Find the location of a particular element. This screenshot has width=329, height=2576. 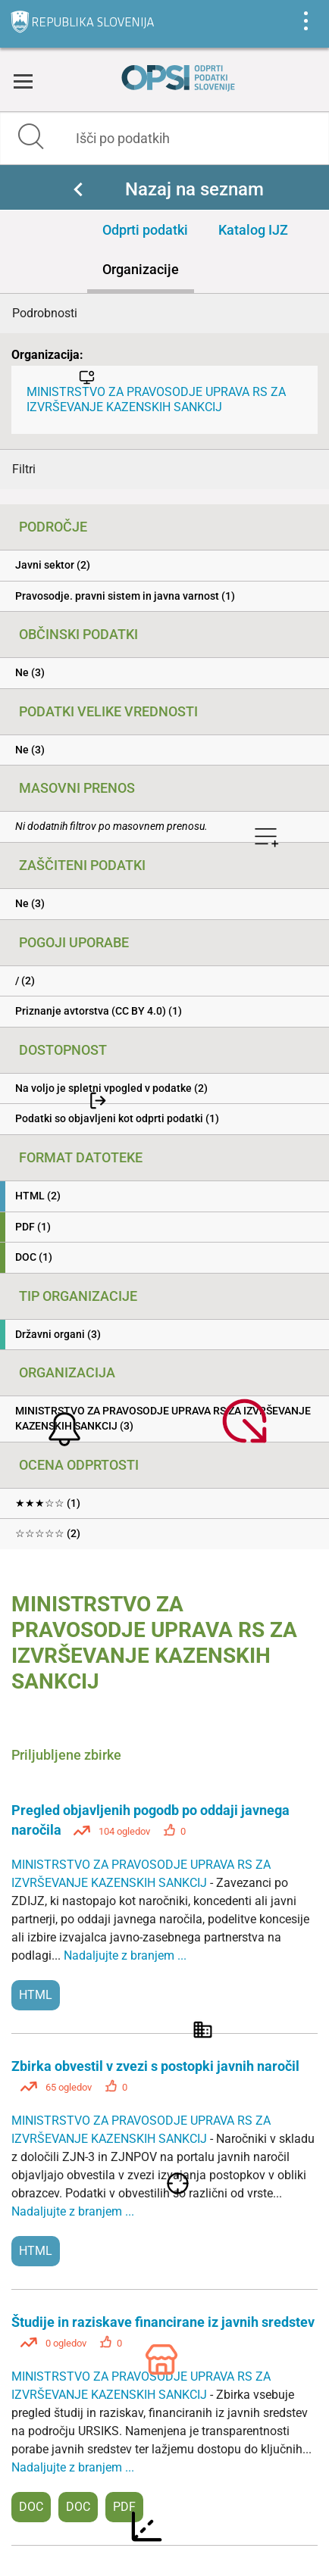

browse or open the store is located at coordinates (161, 2360).